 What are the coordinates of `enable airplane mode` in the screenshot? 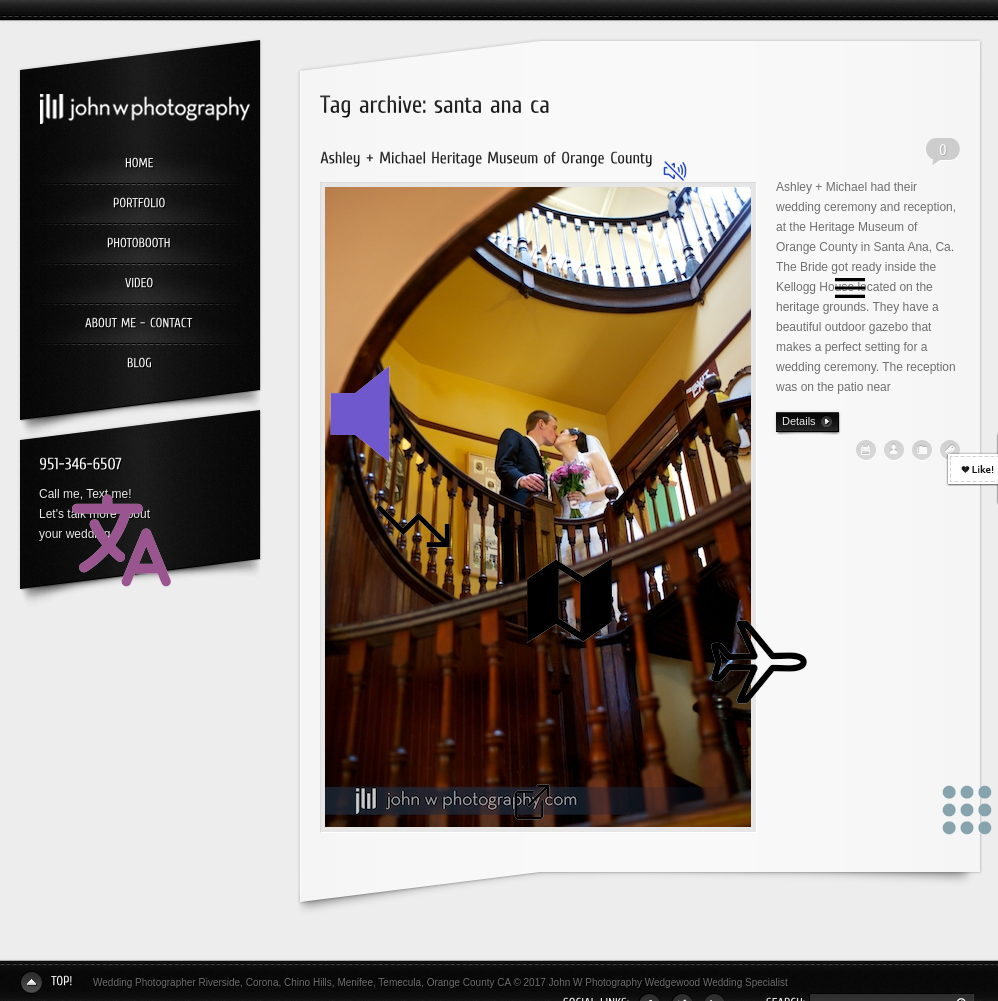 It's located at (759, 662).